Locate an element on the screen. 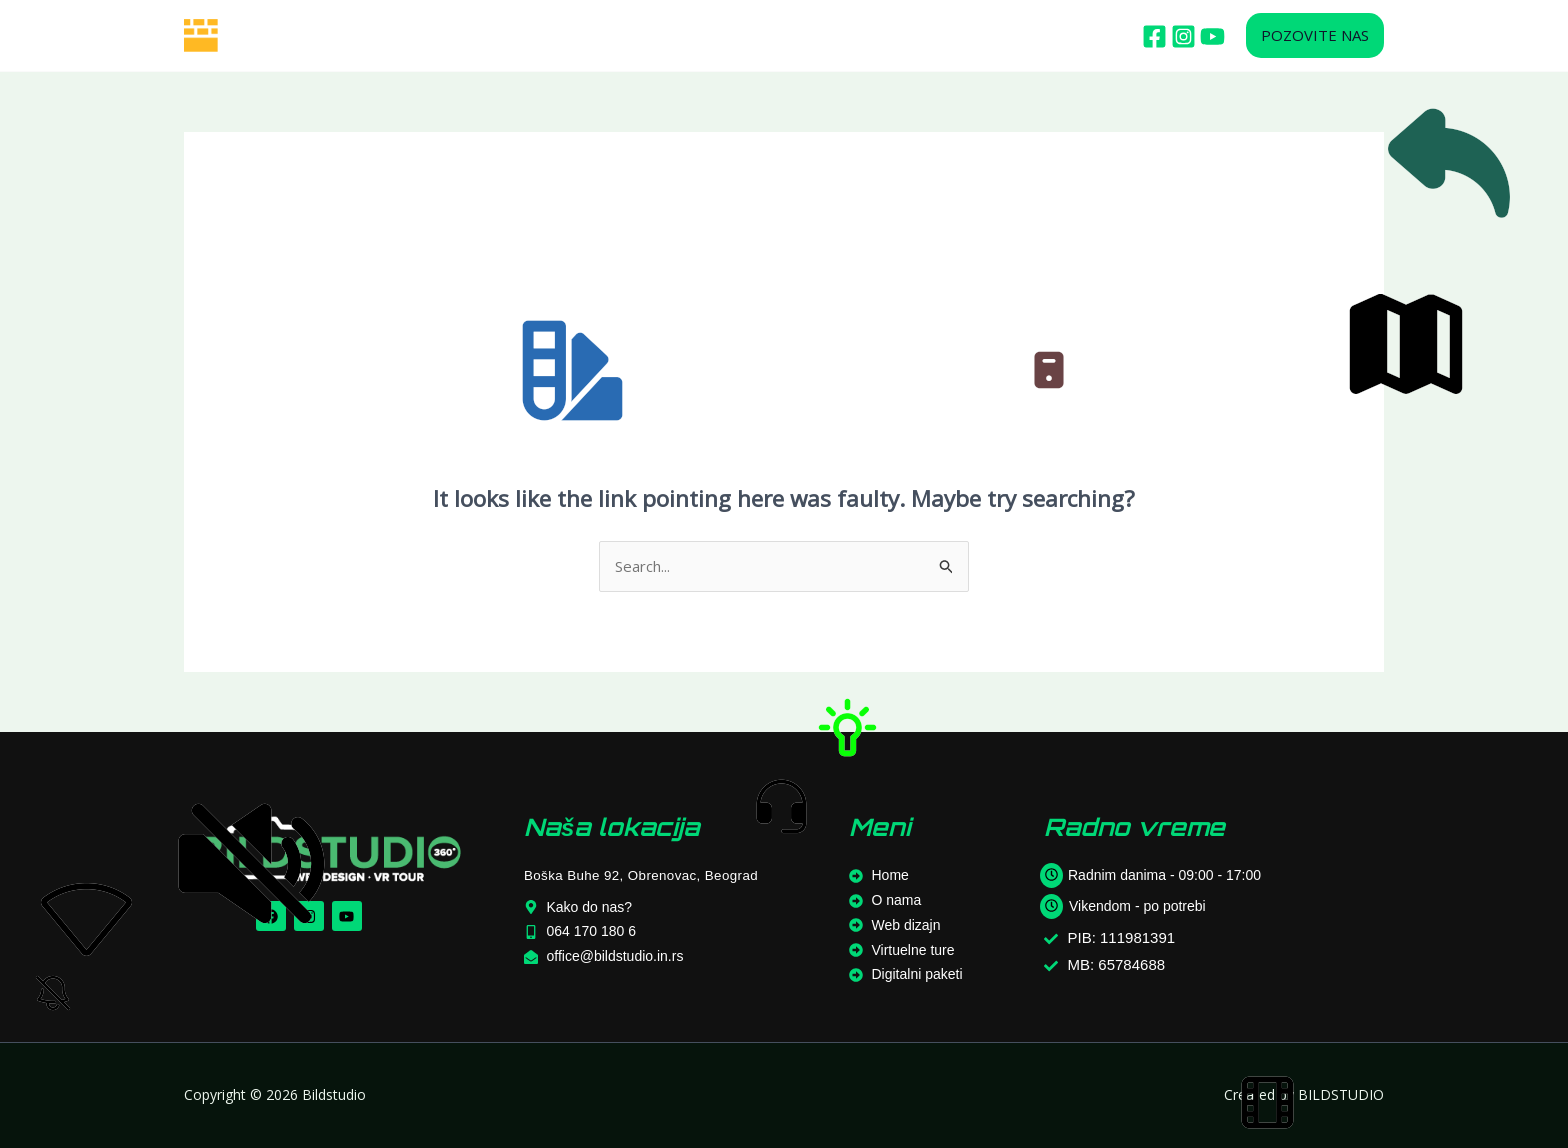 This screenshot has width=1568, height=1148. access tips or suggestions is located at coordinates (847, 727).